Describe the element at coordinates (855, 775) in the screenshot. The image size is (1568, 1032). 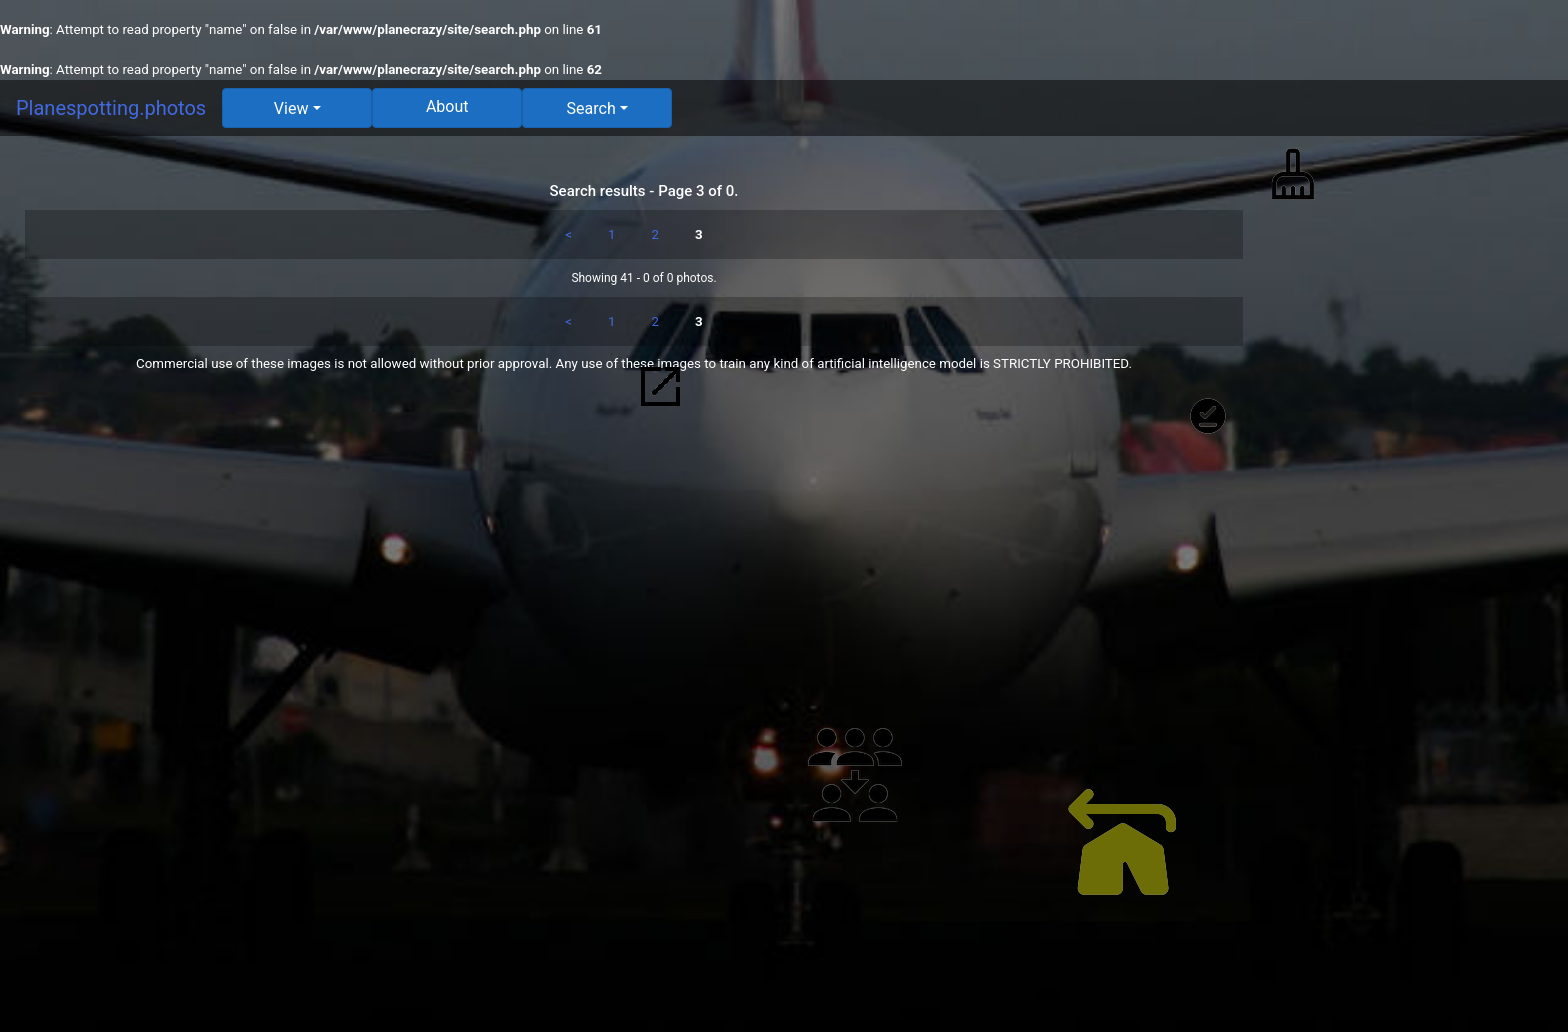
I see `reduce capacity or limit group size` at that location.